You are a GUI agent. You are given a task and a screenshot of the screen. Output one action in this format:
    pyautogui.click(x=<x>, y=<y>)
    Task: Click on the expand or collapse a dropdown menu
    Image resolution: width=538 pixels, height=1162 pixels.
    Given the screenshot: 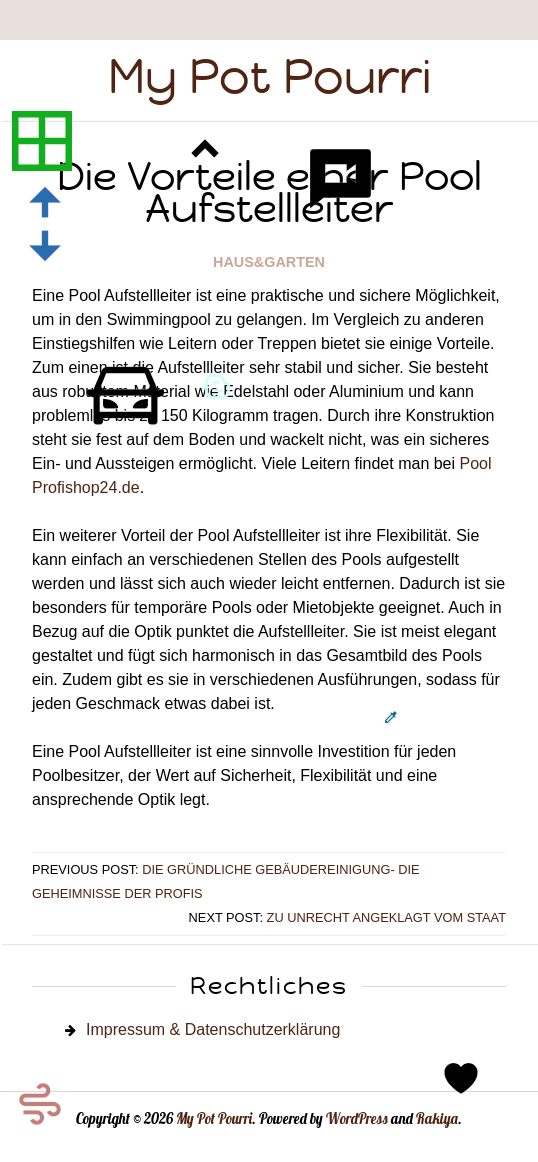 What is the action you would take?
    pyautogui.click(x=205, y=149)
    